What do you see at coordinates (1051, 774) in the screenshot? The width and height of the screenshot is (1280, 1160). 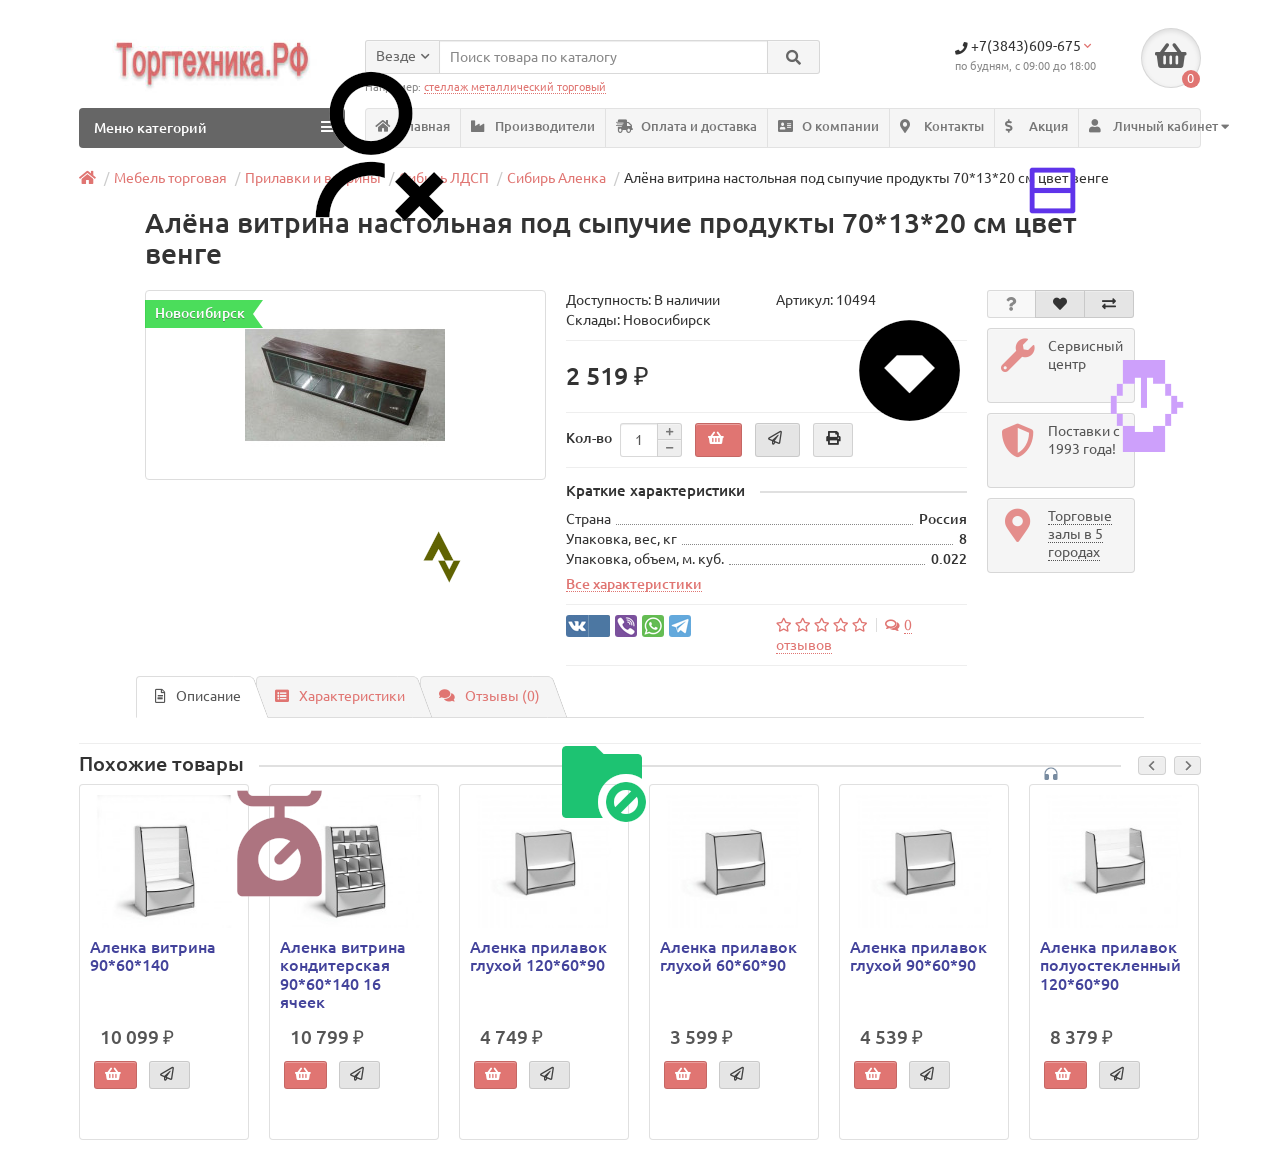 I see `access audio or music playback` at bounding box center [1051, 774].